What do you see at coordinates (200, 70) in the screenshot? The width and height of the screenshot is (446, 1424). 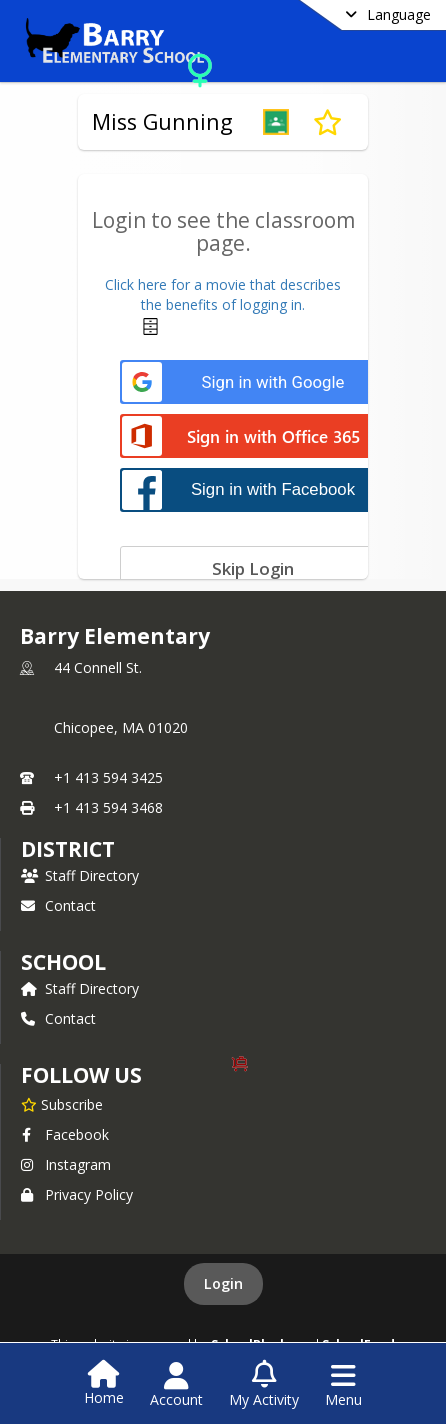 I see `indicates female gender option` at bounding box center [200, 70].